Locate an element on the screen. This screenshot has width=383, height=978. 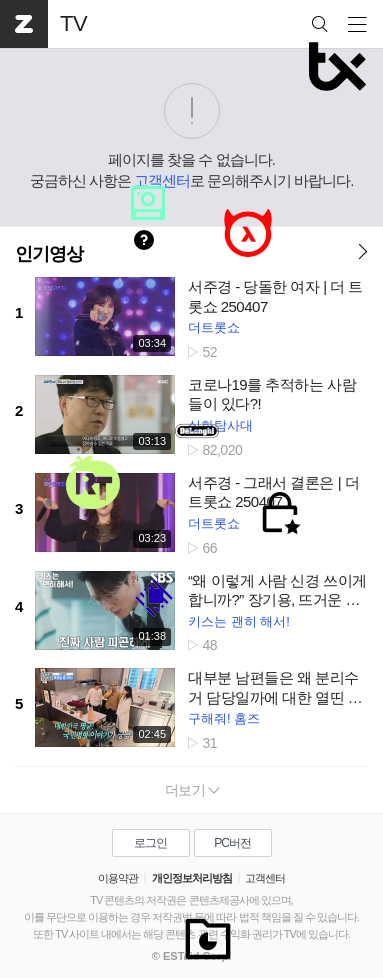
access photo gallery or instant camera feature is located at coordinates (148, 203).